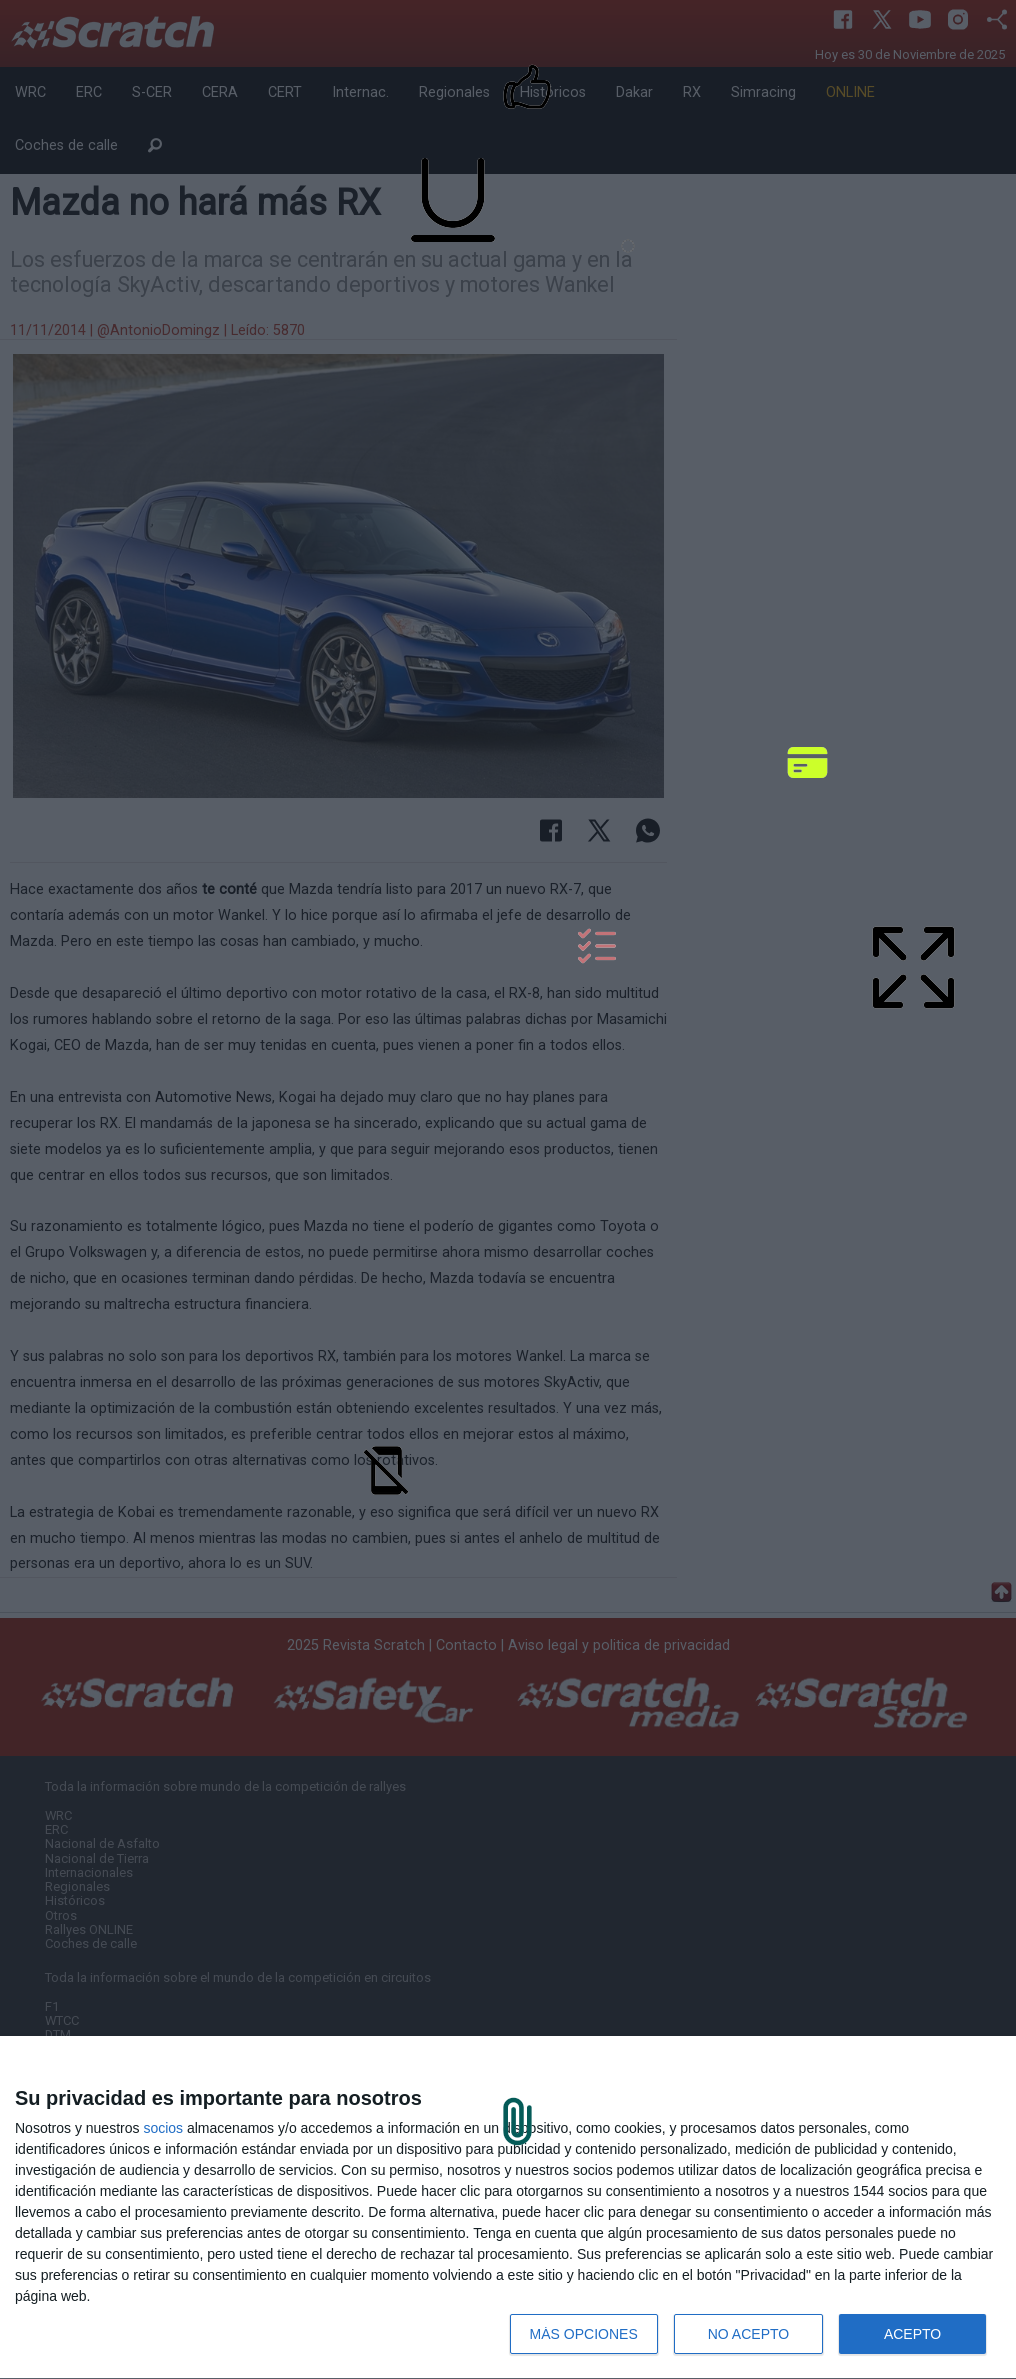 This screenshot has width=1016, height=2379. What do you see at coordinates (807, 762) in the screenshot?
I see `access payment methods` at bounding box center [807, 762].